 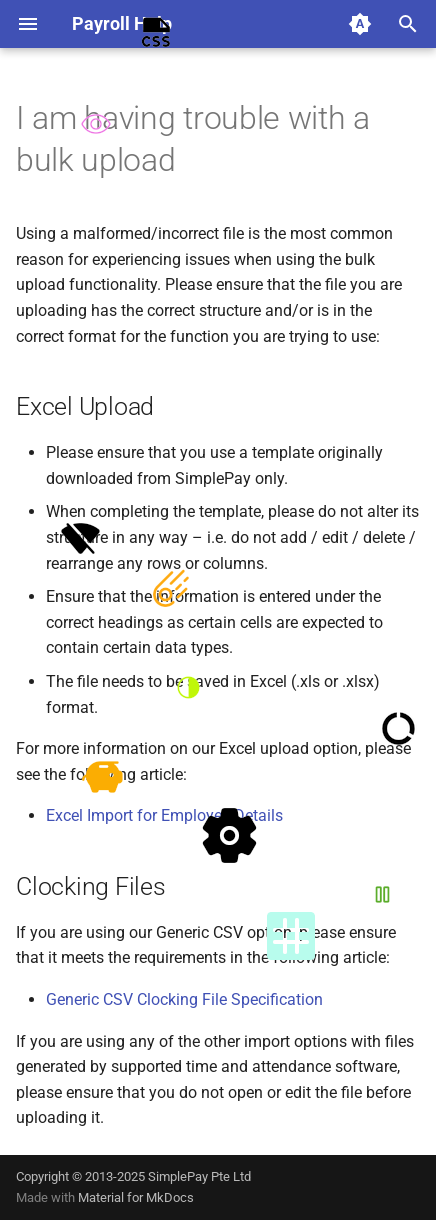 I want to click on view or preview content, so click(x=96, y=124).